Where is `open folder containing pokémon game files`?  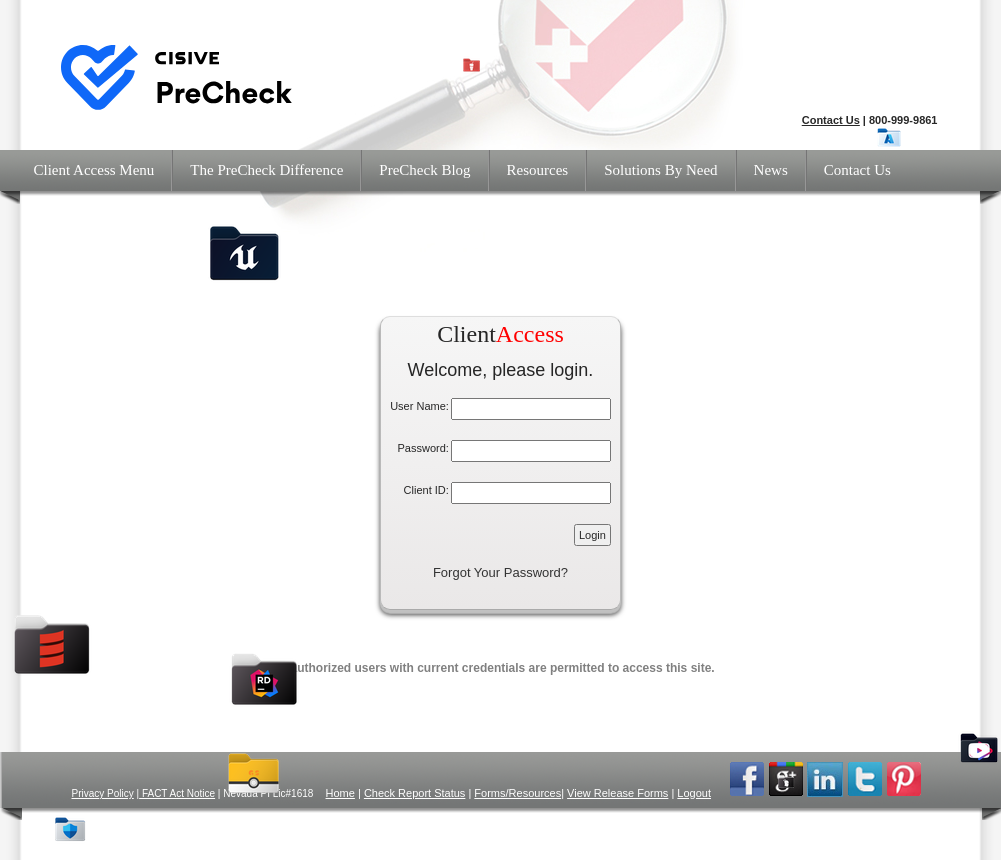
open folder containing pokémon game files is located at coordinates (253, 774).